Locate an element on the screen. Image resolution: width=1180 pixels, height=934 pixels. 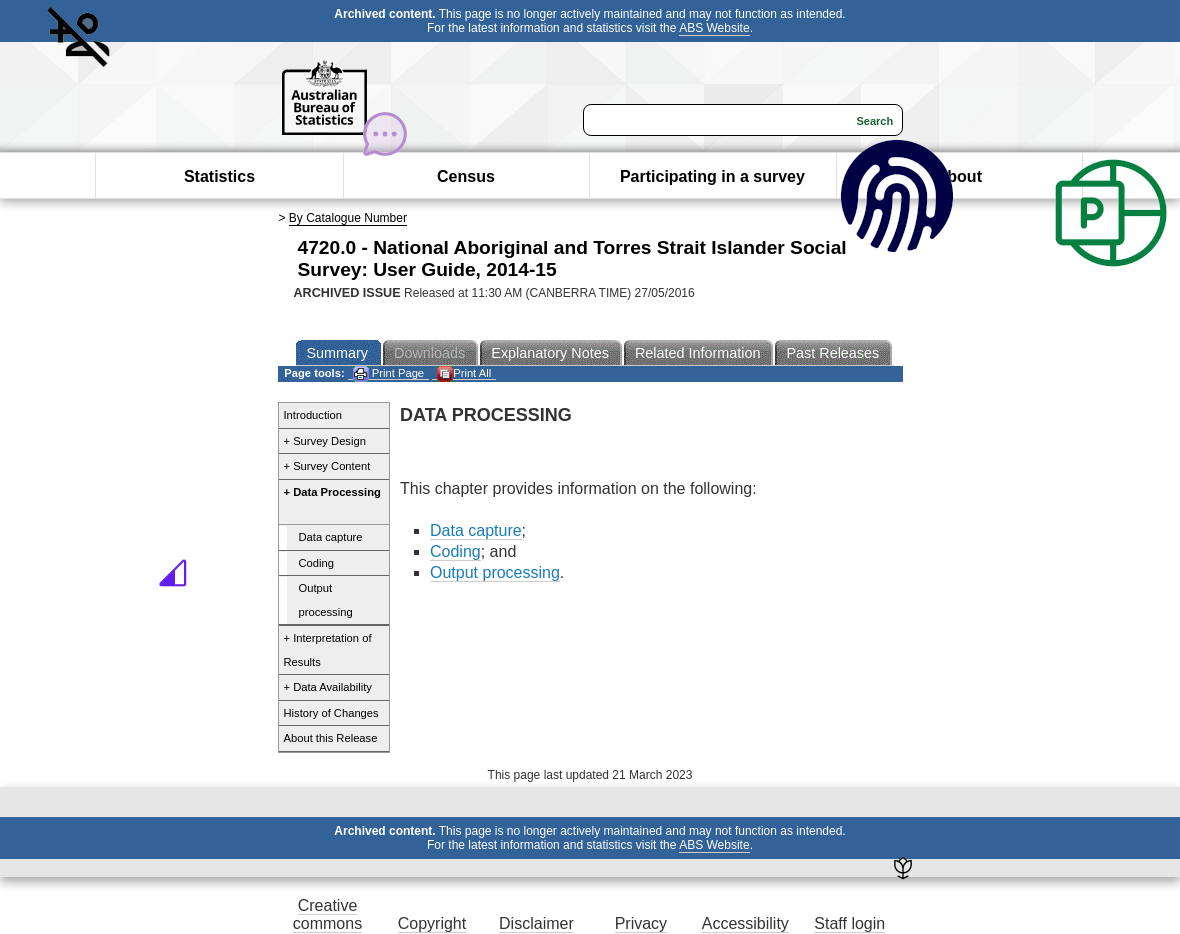
open Microsoft PowerPoint is located at coordinates (1109, 213).